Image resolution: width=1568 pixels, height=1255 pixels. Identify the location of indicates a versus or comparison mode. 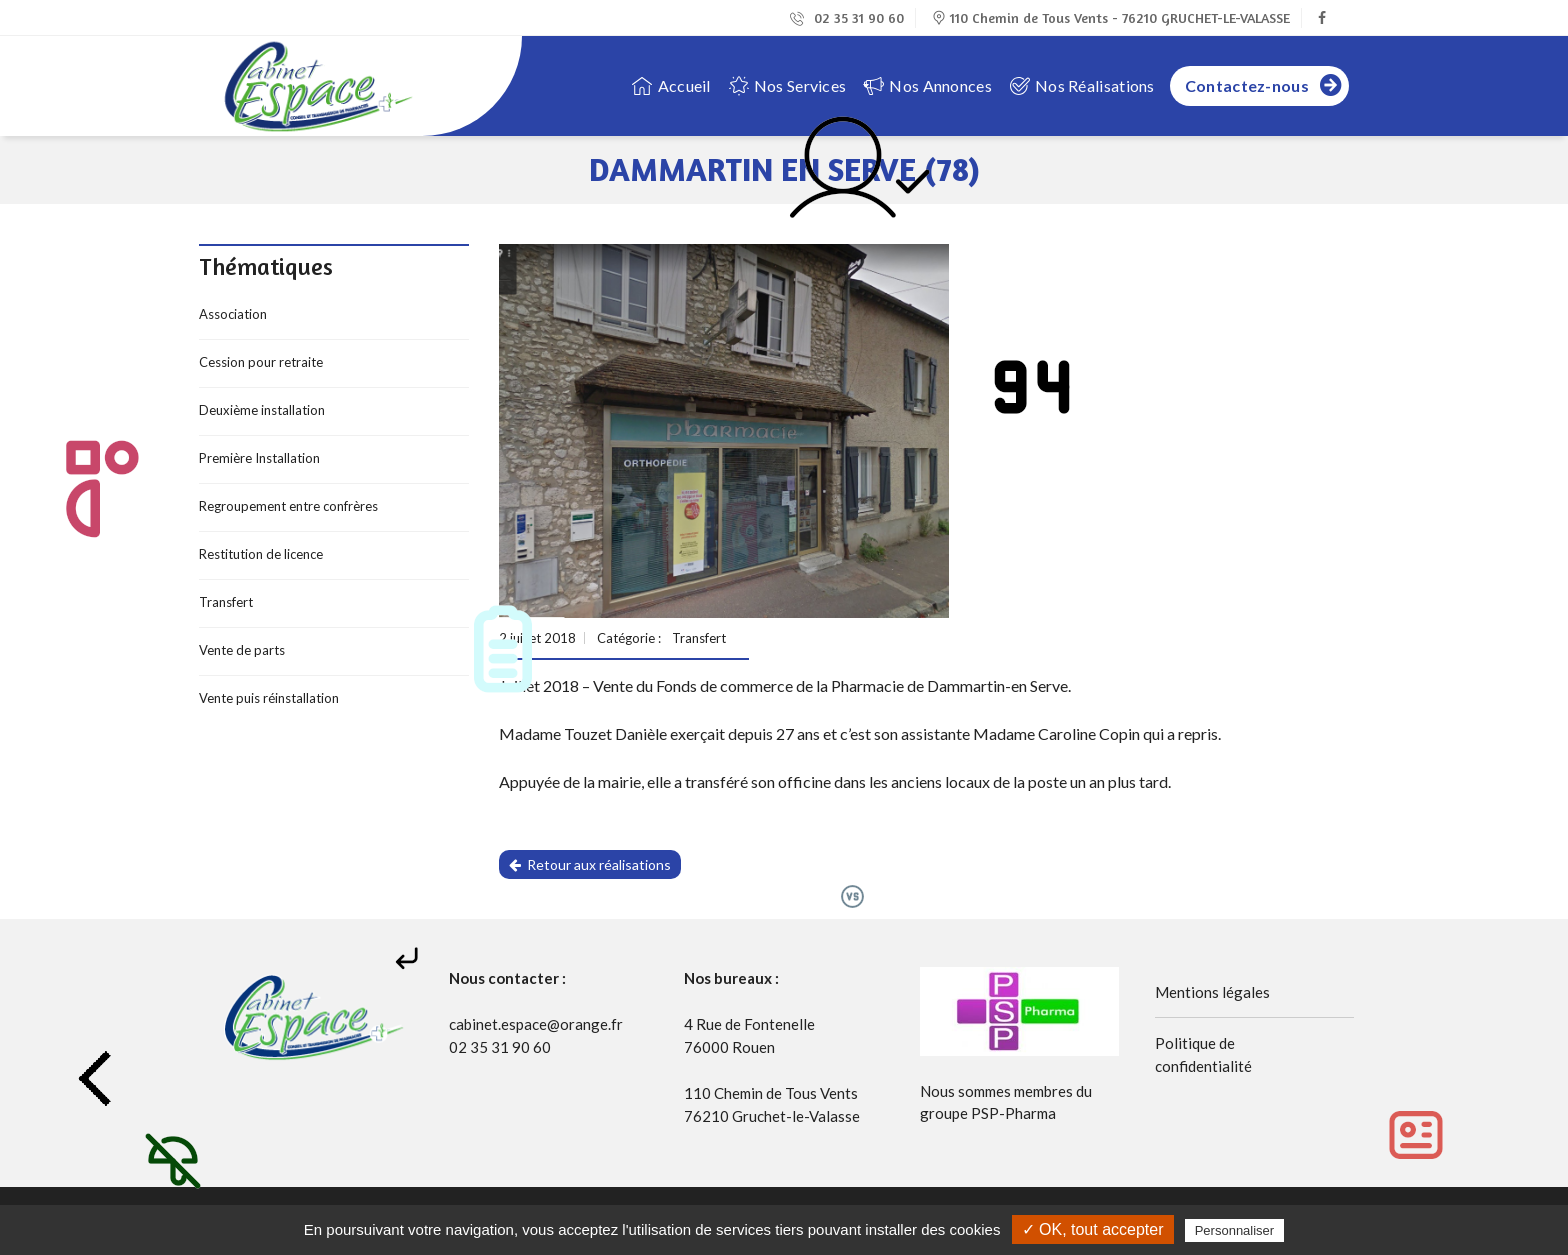
(852, 896).